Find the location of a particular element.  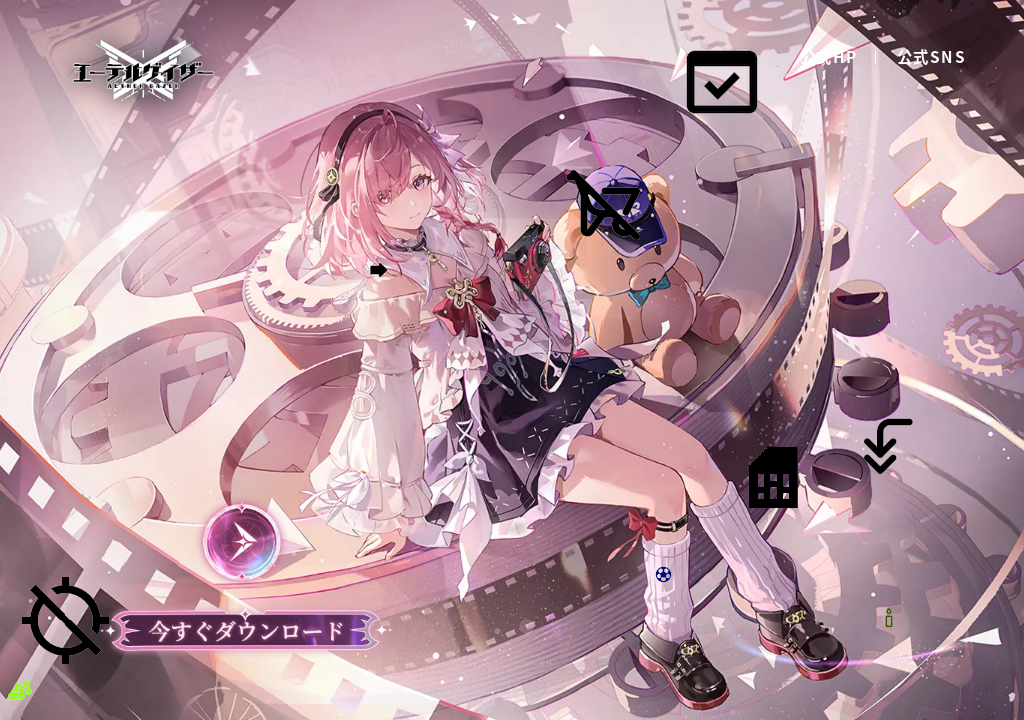

view sim card information is located at coordinates (773, 477).